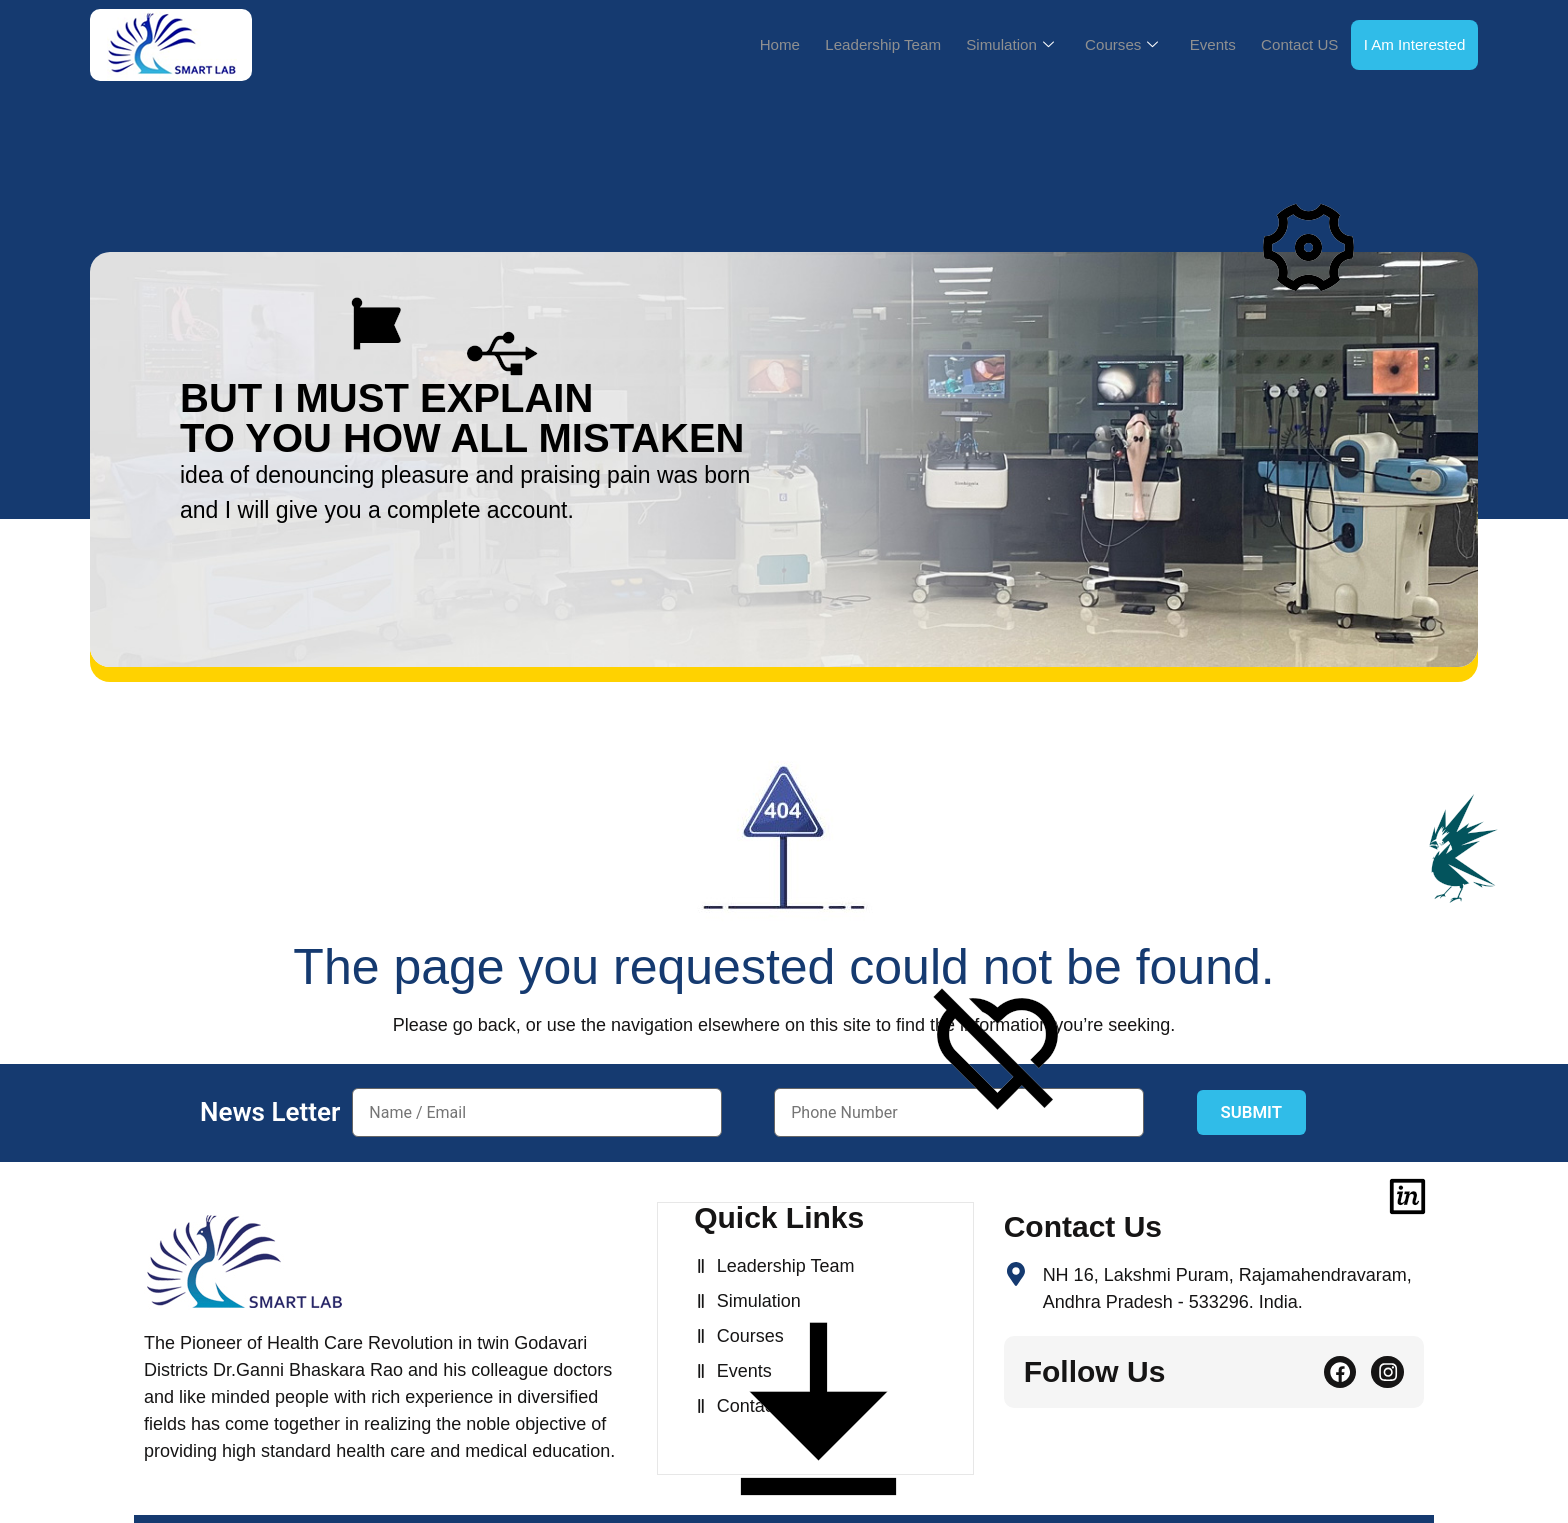 This screenshot has width=1568, height=1523. Describe the element at coordinates (502, 353) in the screenshot. I see `indicates USB connection available` at that location.